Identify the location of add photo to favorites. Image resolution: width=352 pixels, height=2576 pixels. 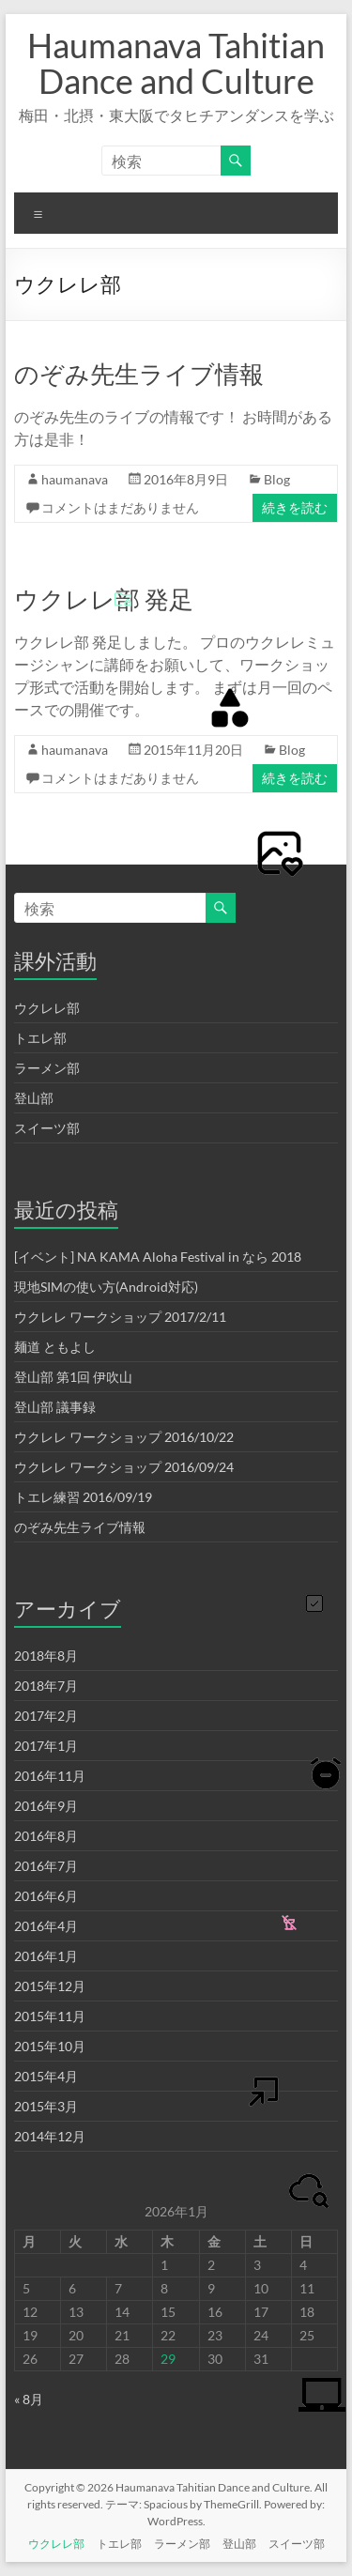
(279, 852).